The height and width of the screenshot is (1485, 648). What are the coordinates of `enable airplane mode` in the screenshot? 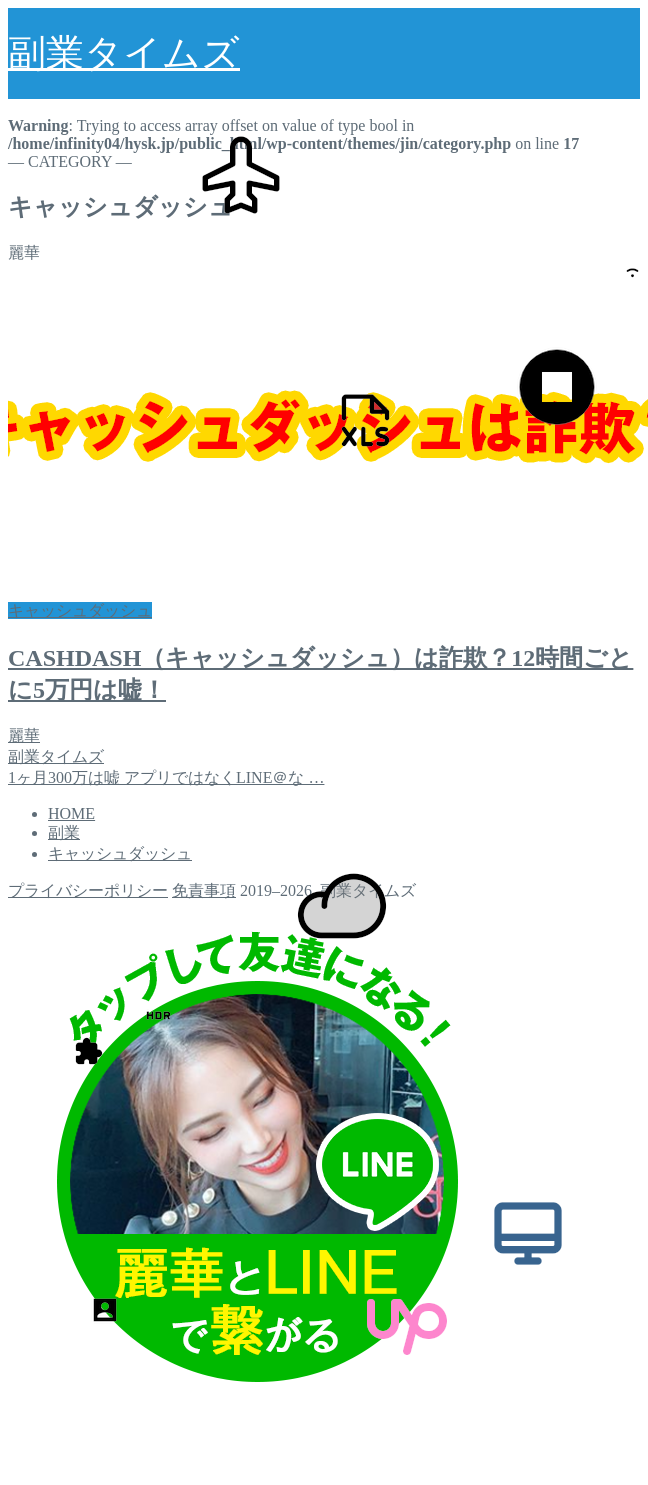 It's located at (241, 175).